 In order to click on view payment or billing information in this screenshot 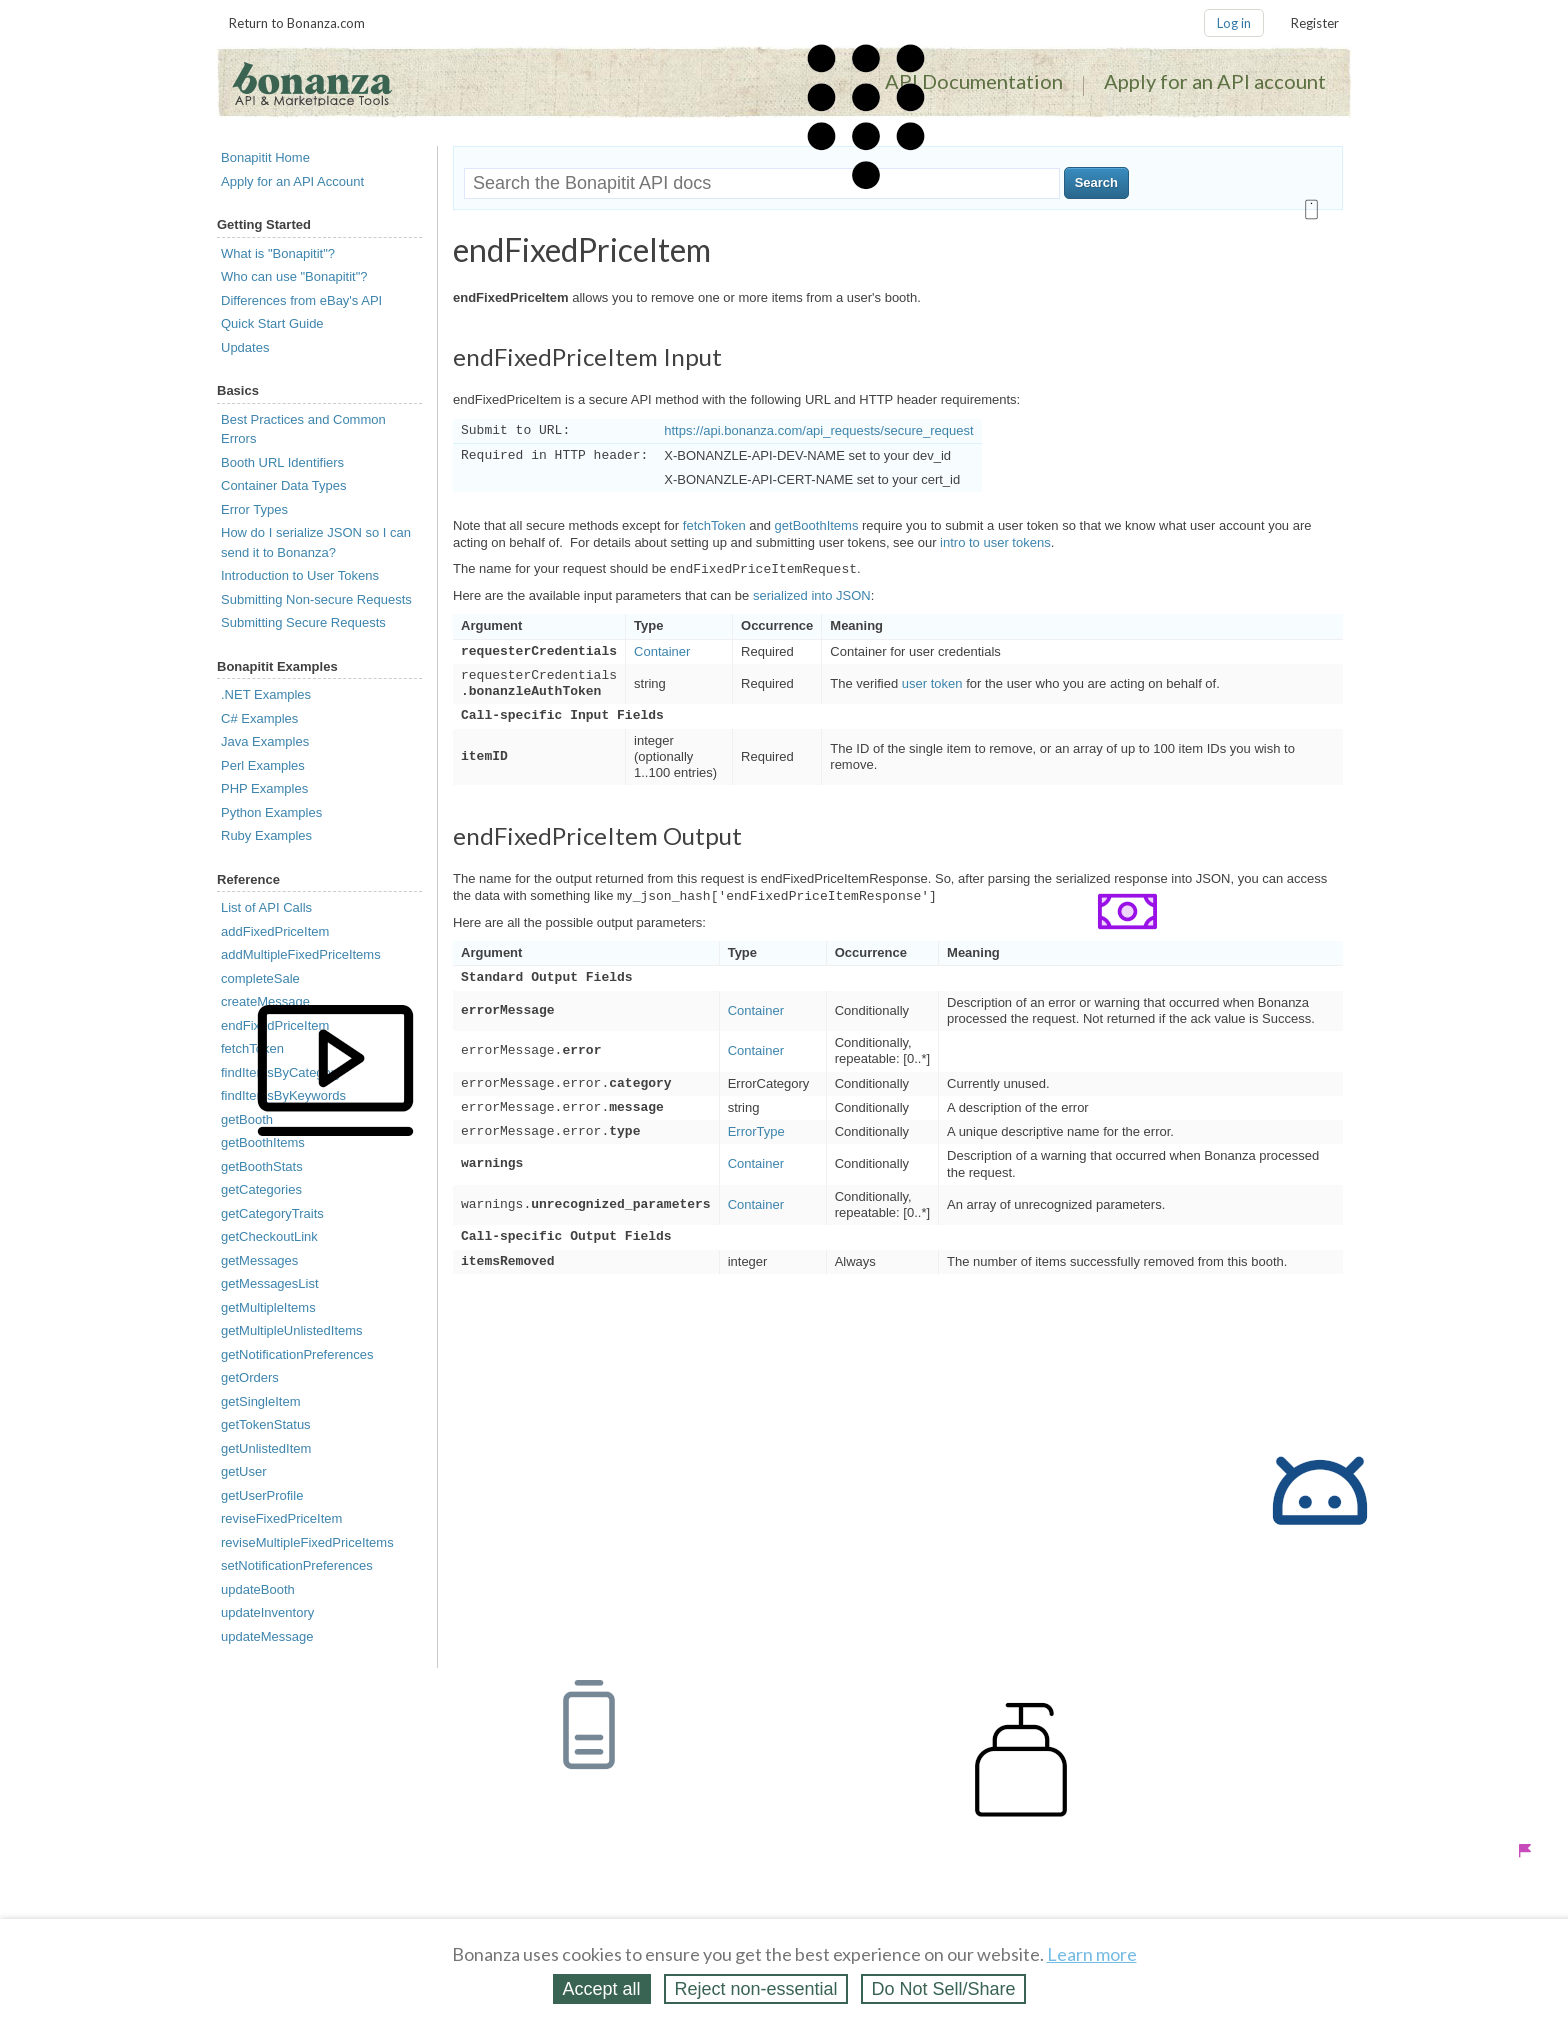, I will do `click(1127, 911)`.